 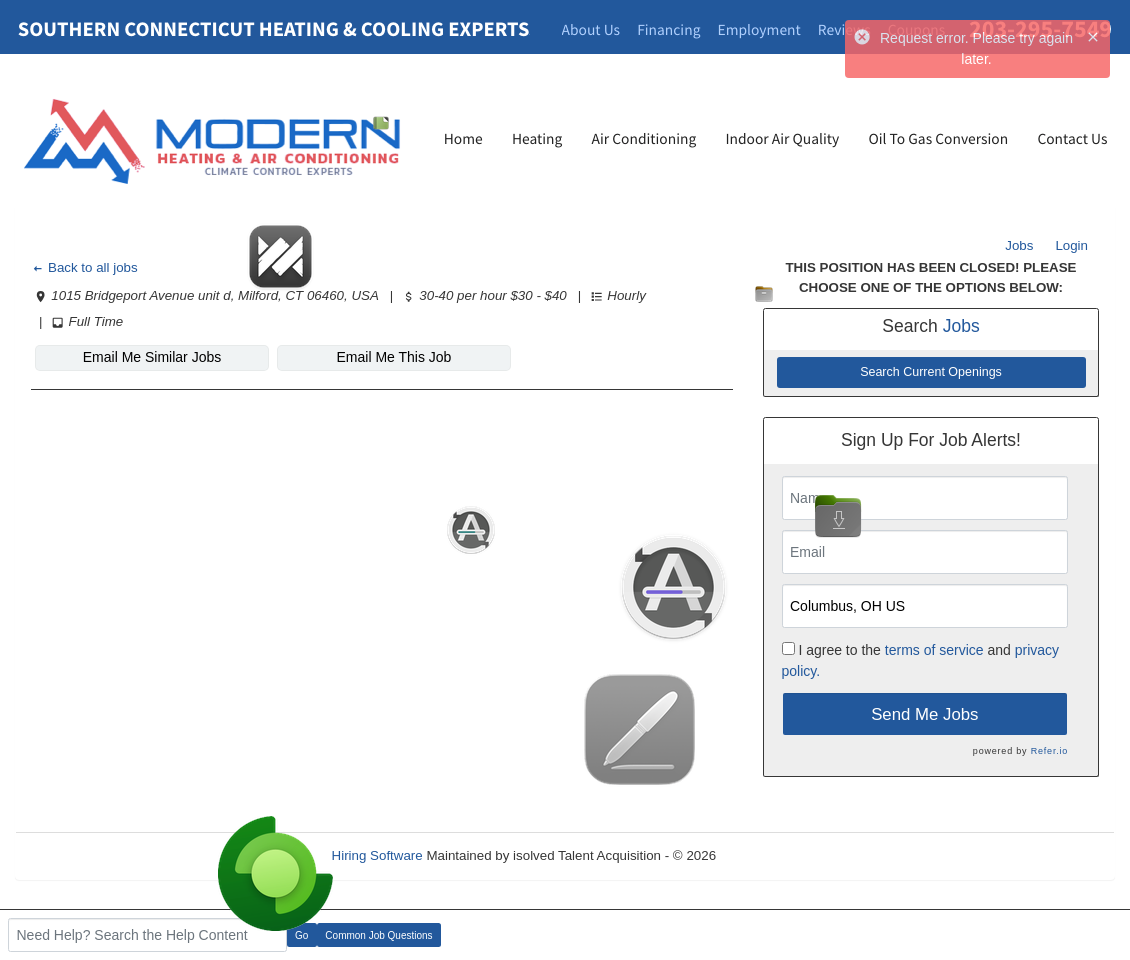 I want to click on check for available software updates, so click(x=673, y=587).